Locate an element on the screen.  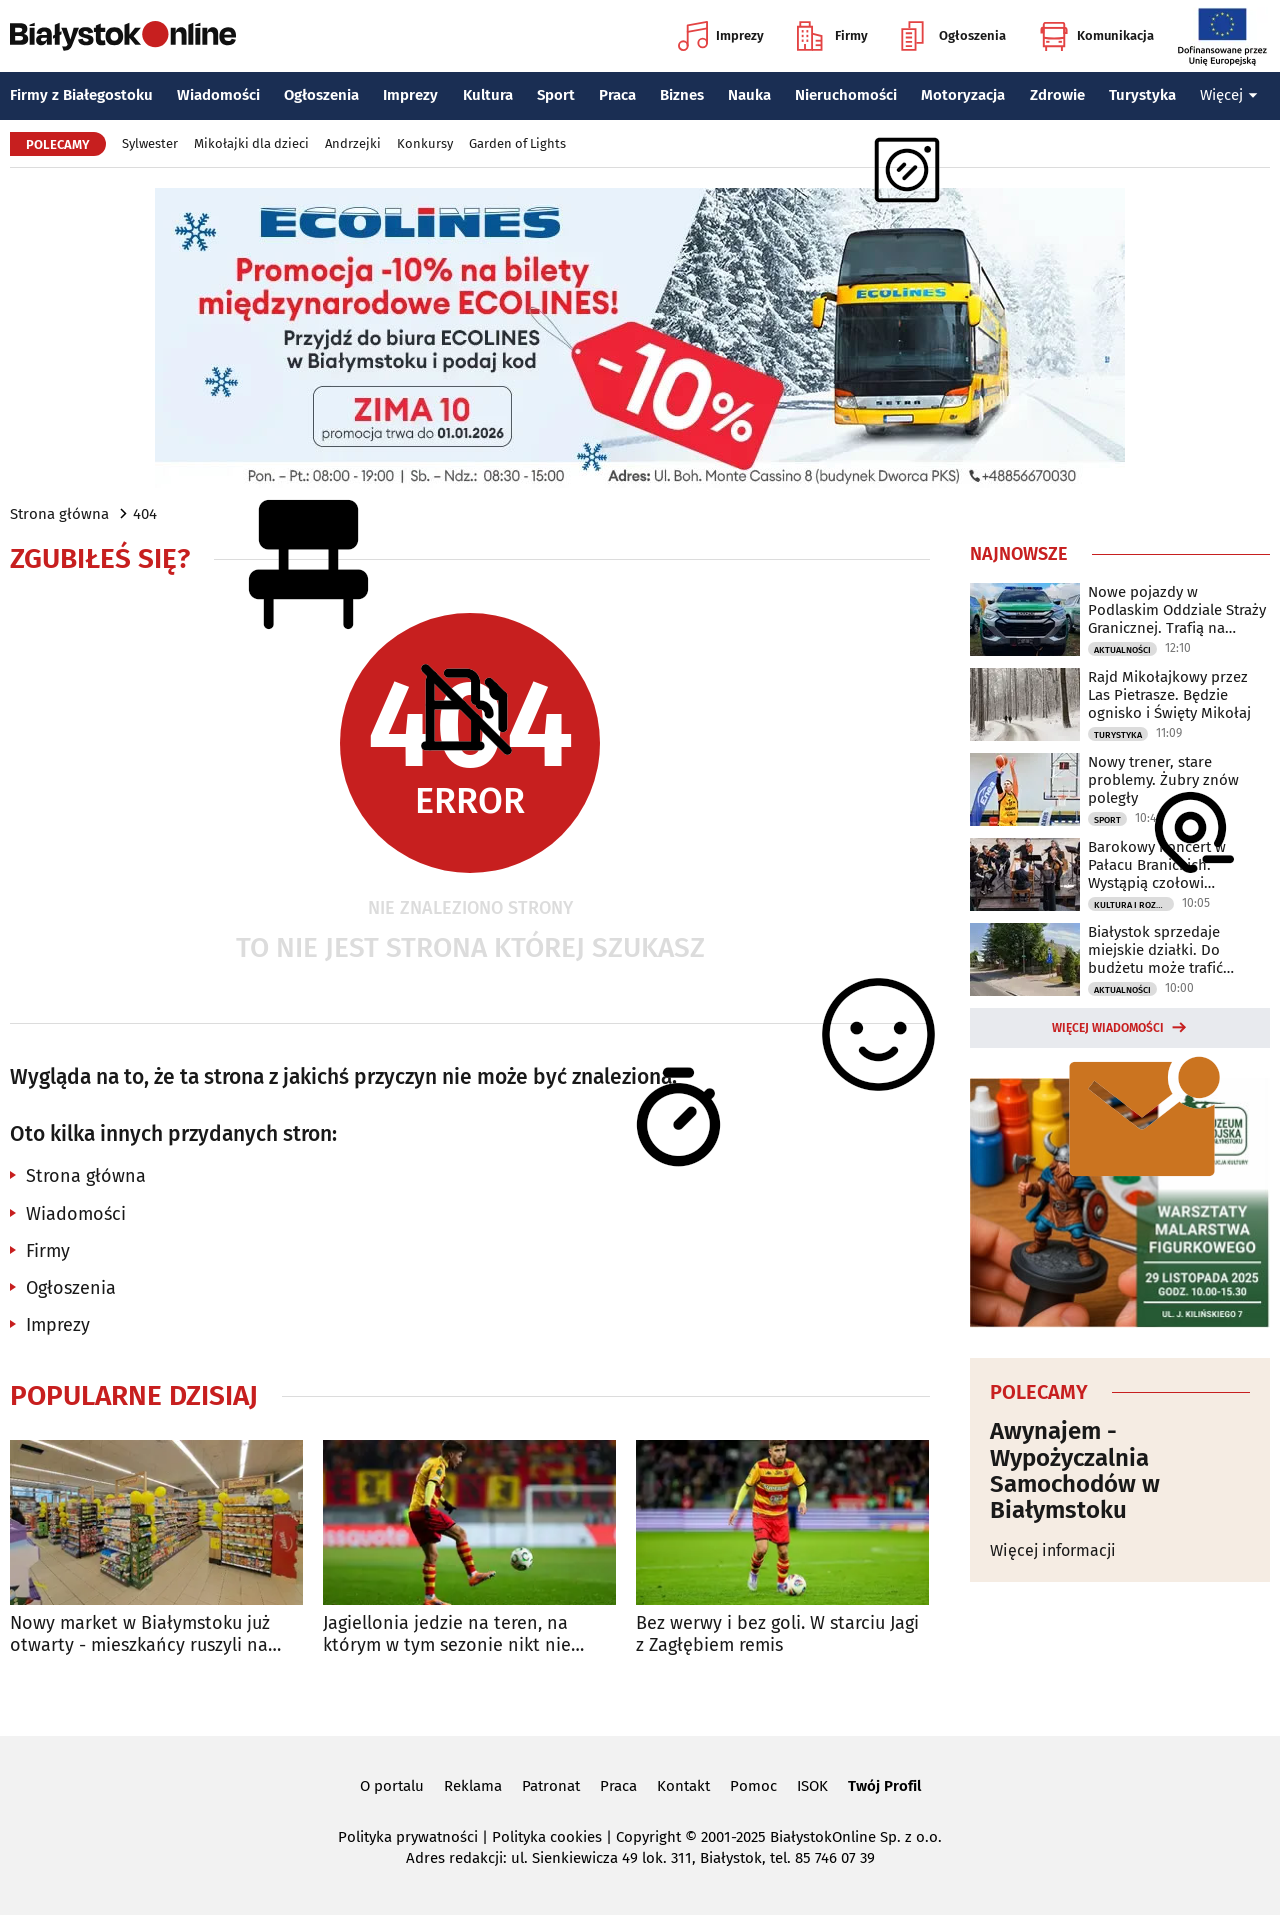
access laundry or appliance controls is located at coordinates (907, 170).